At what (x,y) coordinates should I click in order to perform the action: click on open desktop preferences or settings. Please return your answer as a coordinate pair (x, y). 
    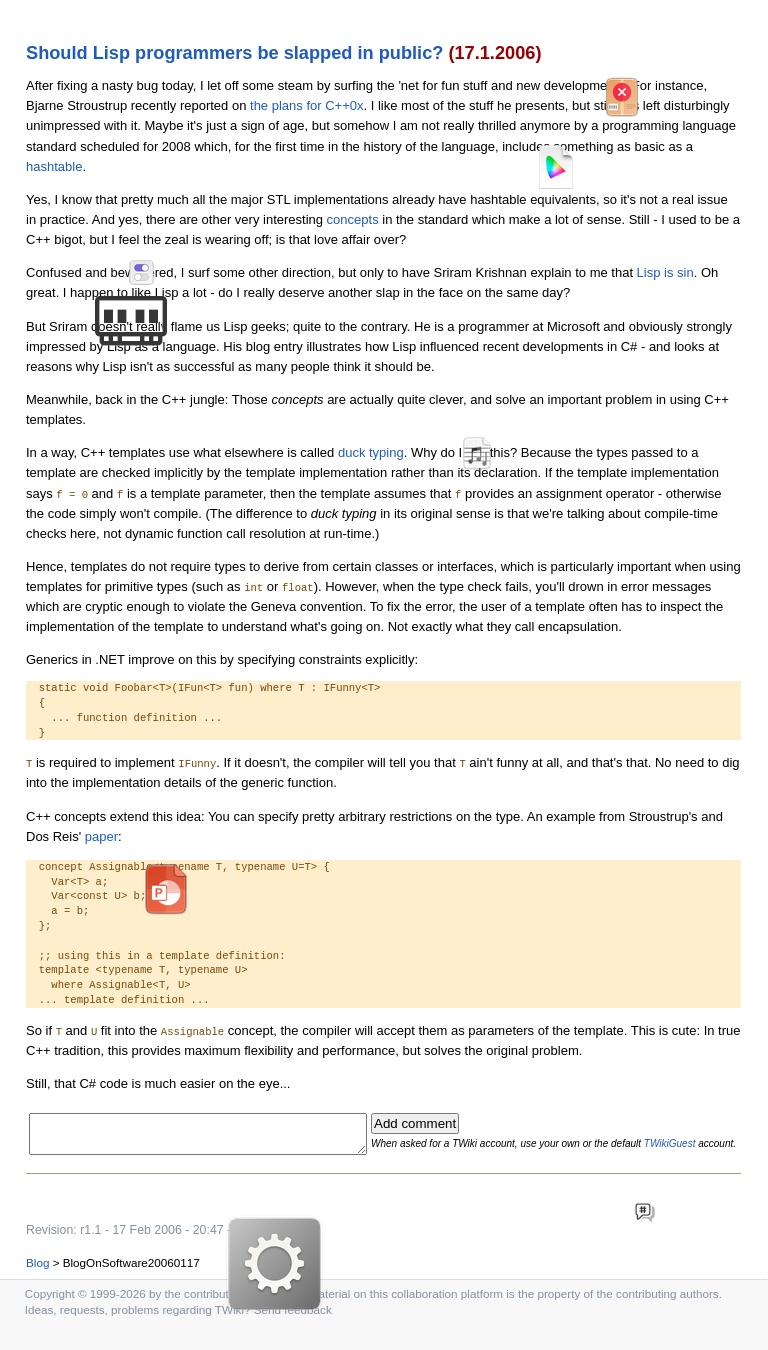
    Looking at the image, I should click on (141, 272).